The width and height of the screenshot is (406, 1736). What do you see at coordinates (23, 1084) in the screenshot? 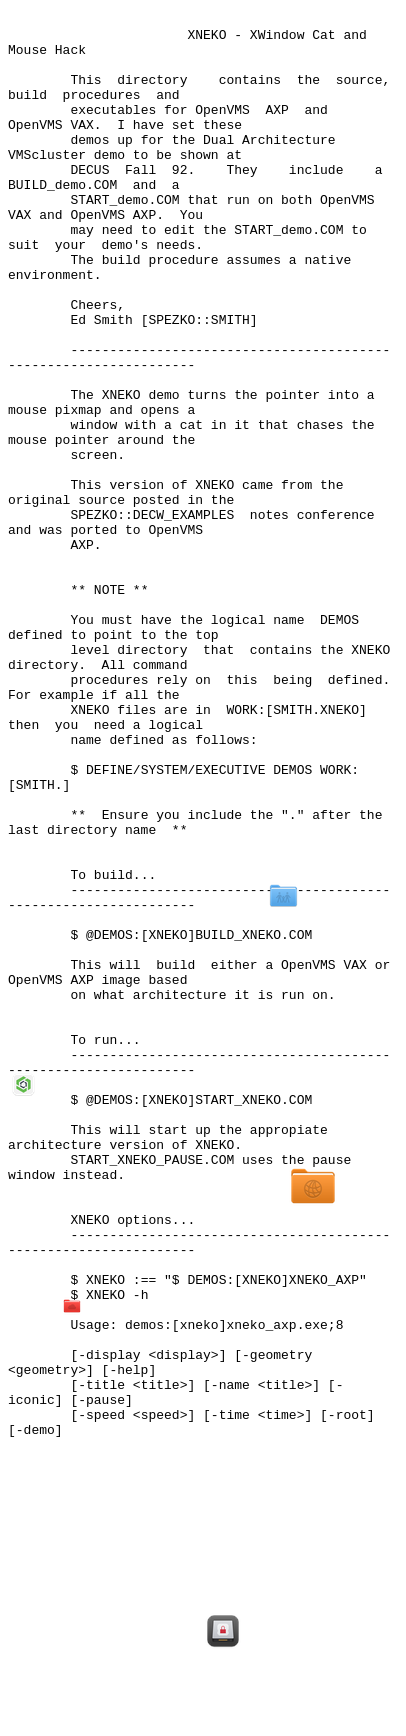
I see `open onshape CAD application` at bounding box center [23, 1084].